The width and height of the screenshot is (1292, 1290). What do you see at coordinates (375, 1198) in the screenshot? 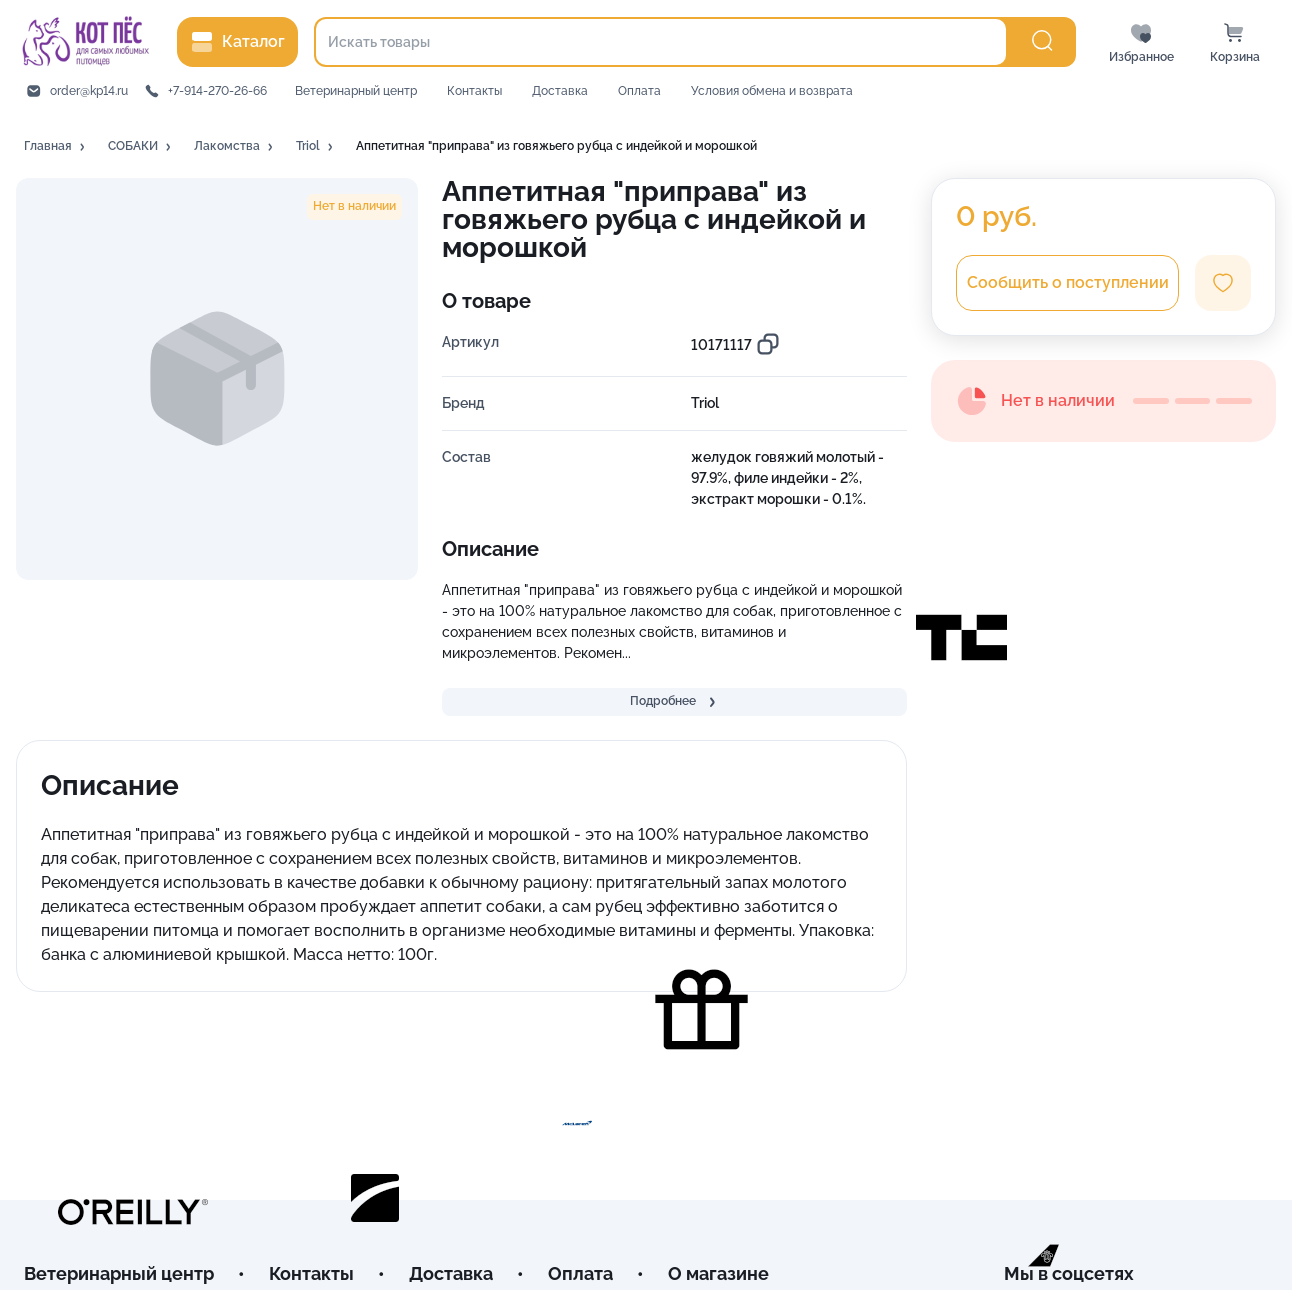
I see `devexpress brand logo` at bounding box center [375, 1198].